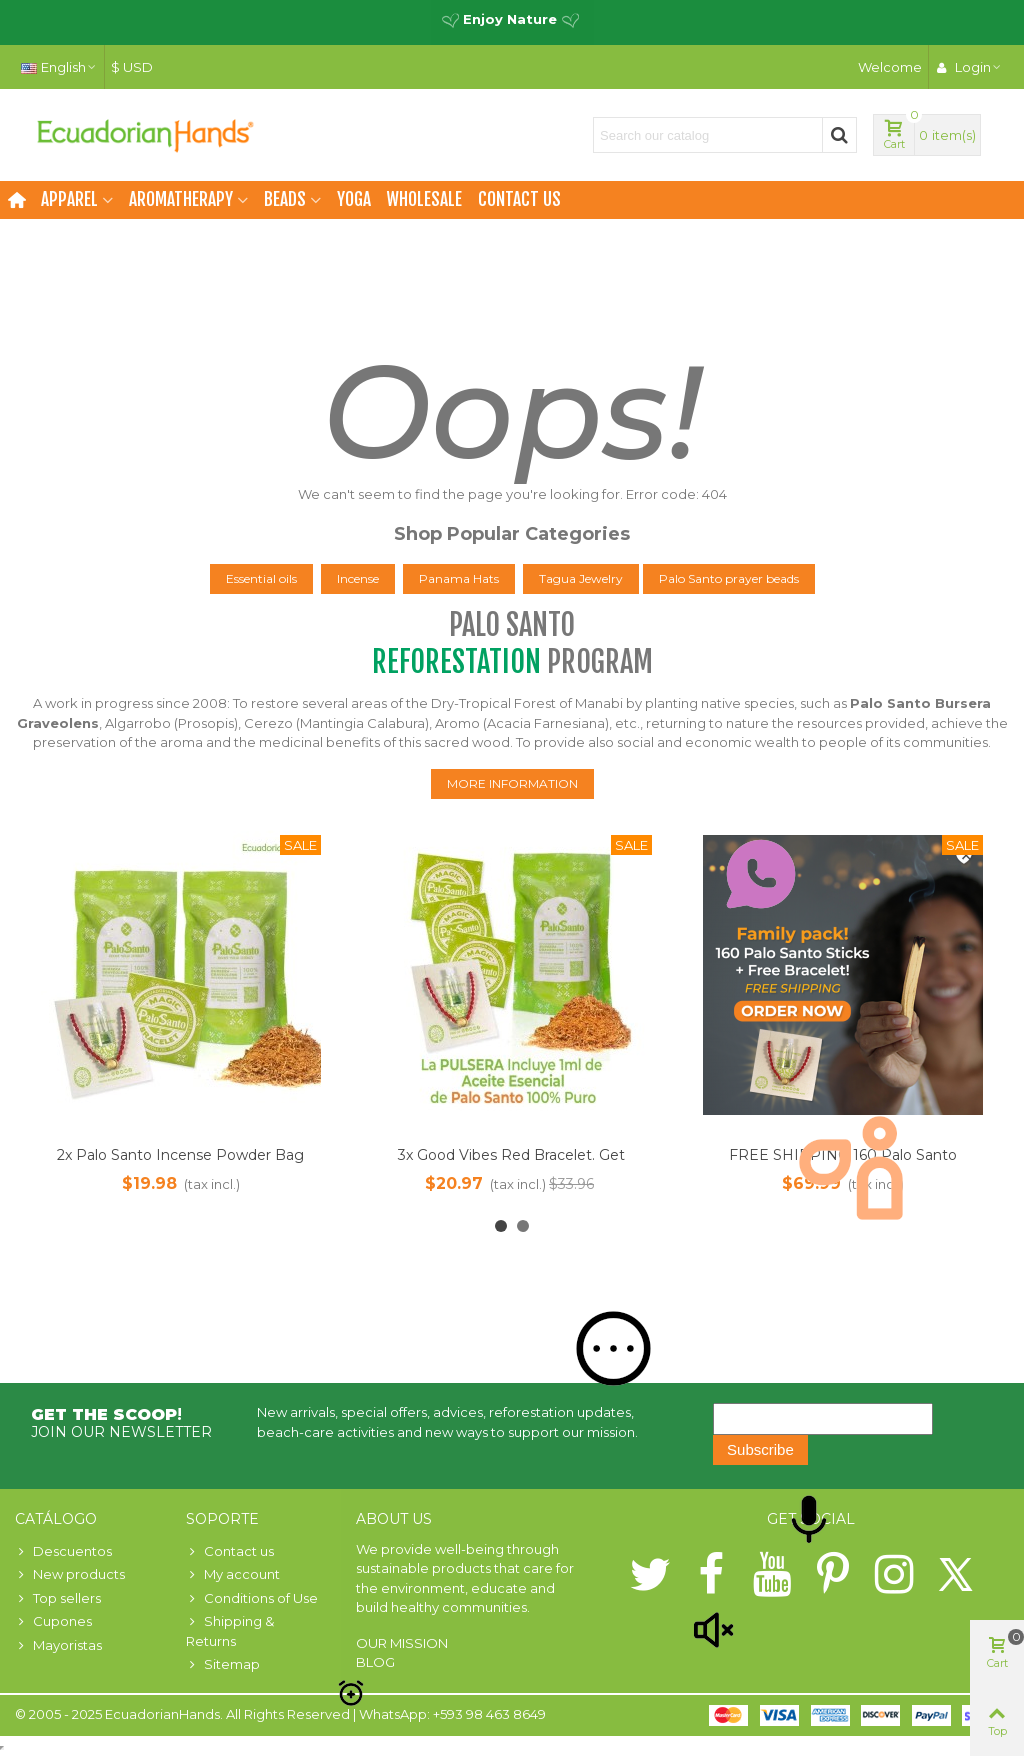  Describe the element at coordinates (351, 1693) in the screenshot. I see `add a new alarm` at that location.